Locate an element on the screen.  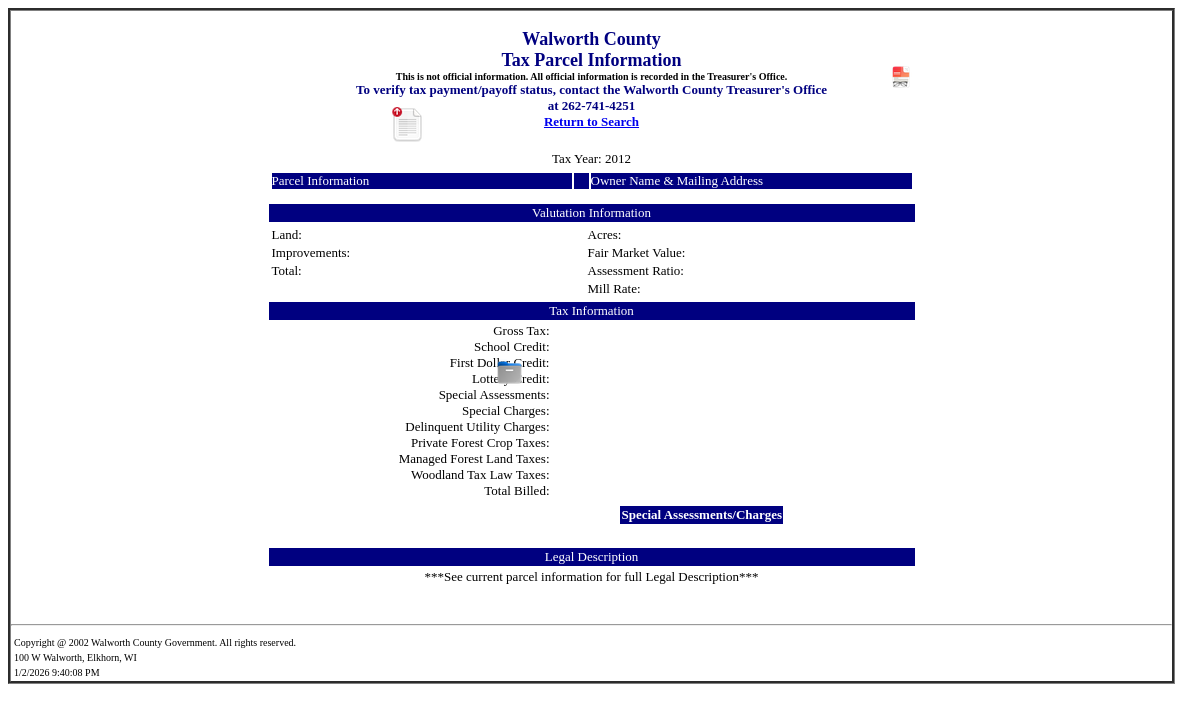
send a file via bluetooth is located at coordinates (407, 124).